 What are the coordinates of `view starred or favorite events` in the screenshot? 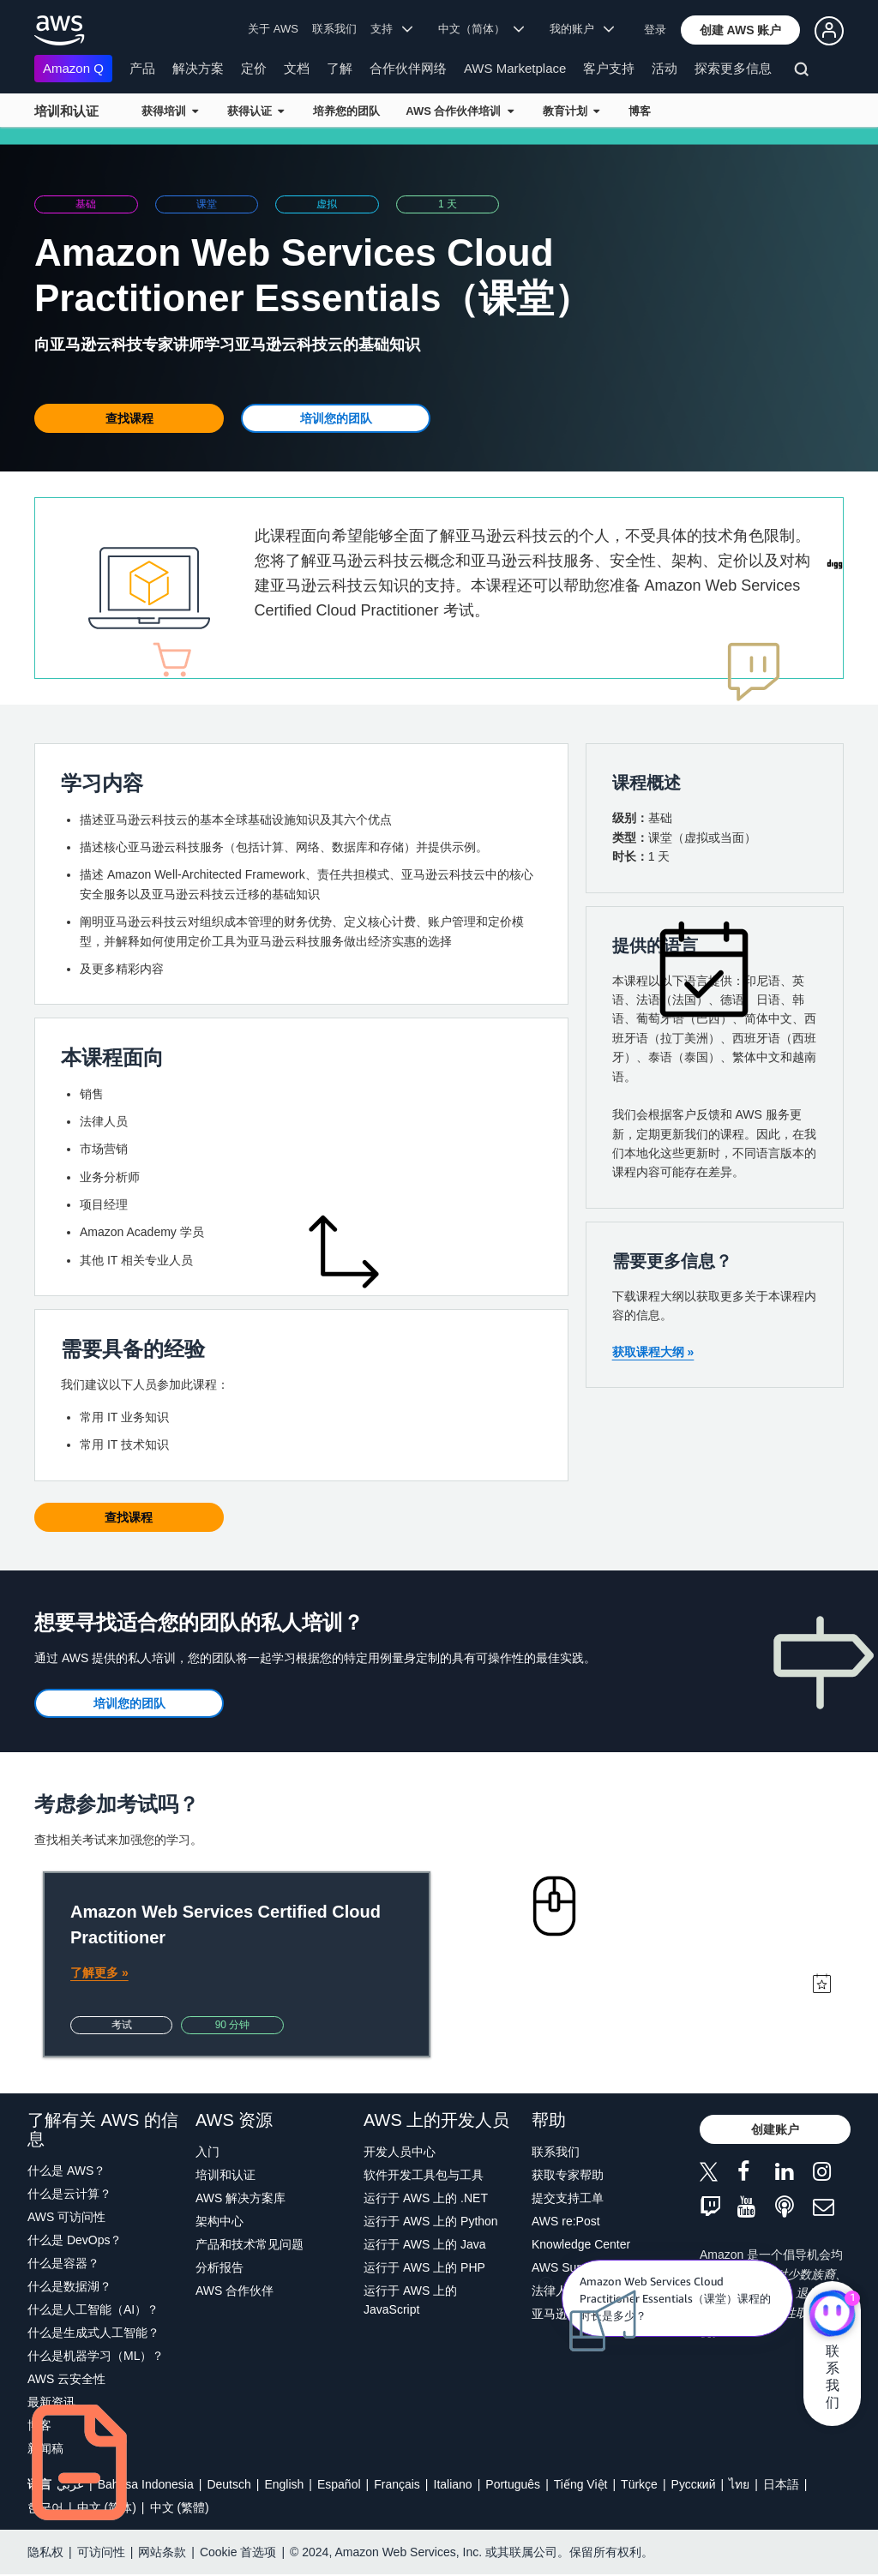 It's located at (821, 1984).